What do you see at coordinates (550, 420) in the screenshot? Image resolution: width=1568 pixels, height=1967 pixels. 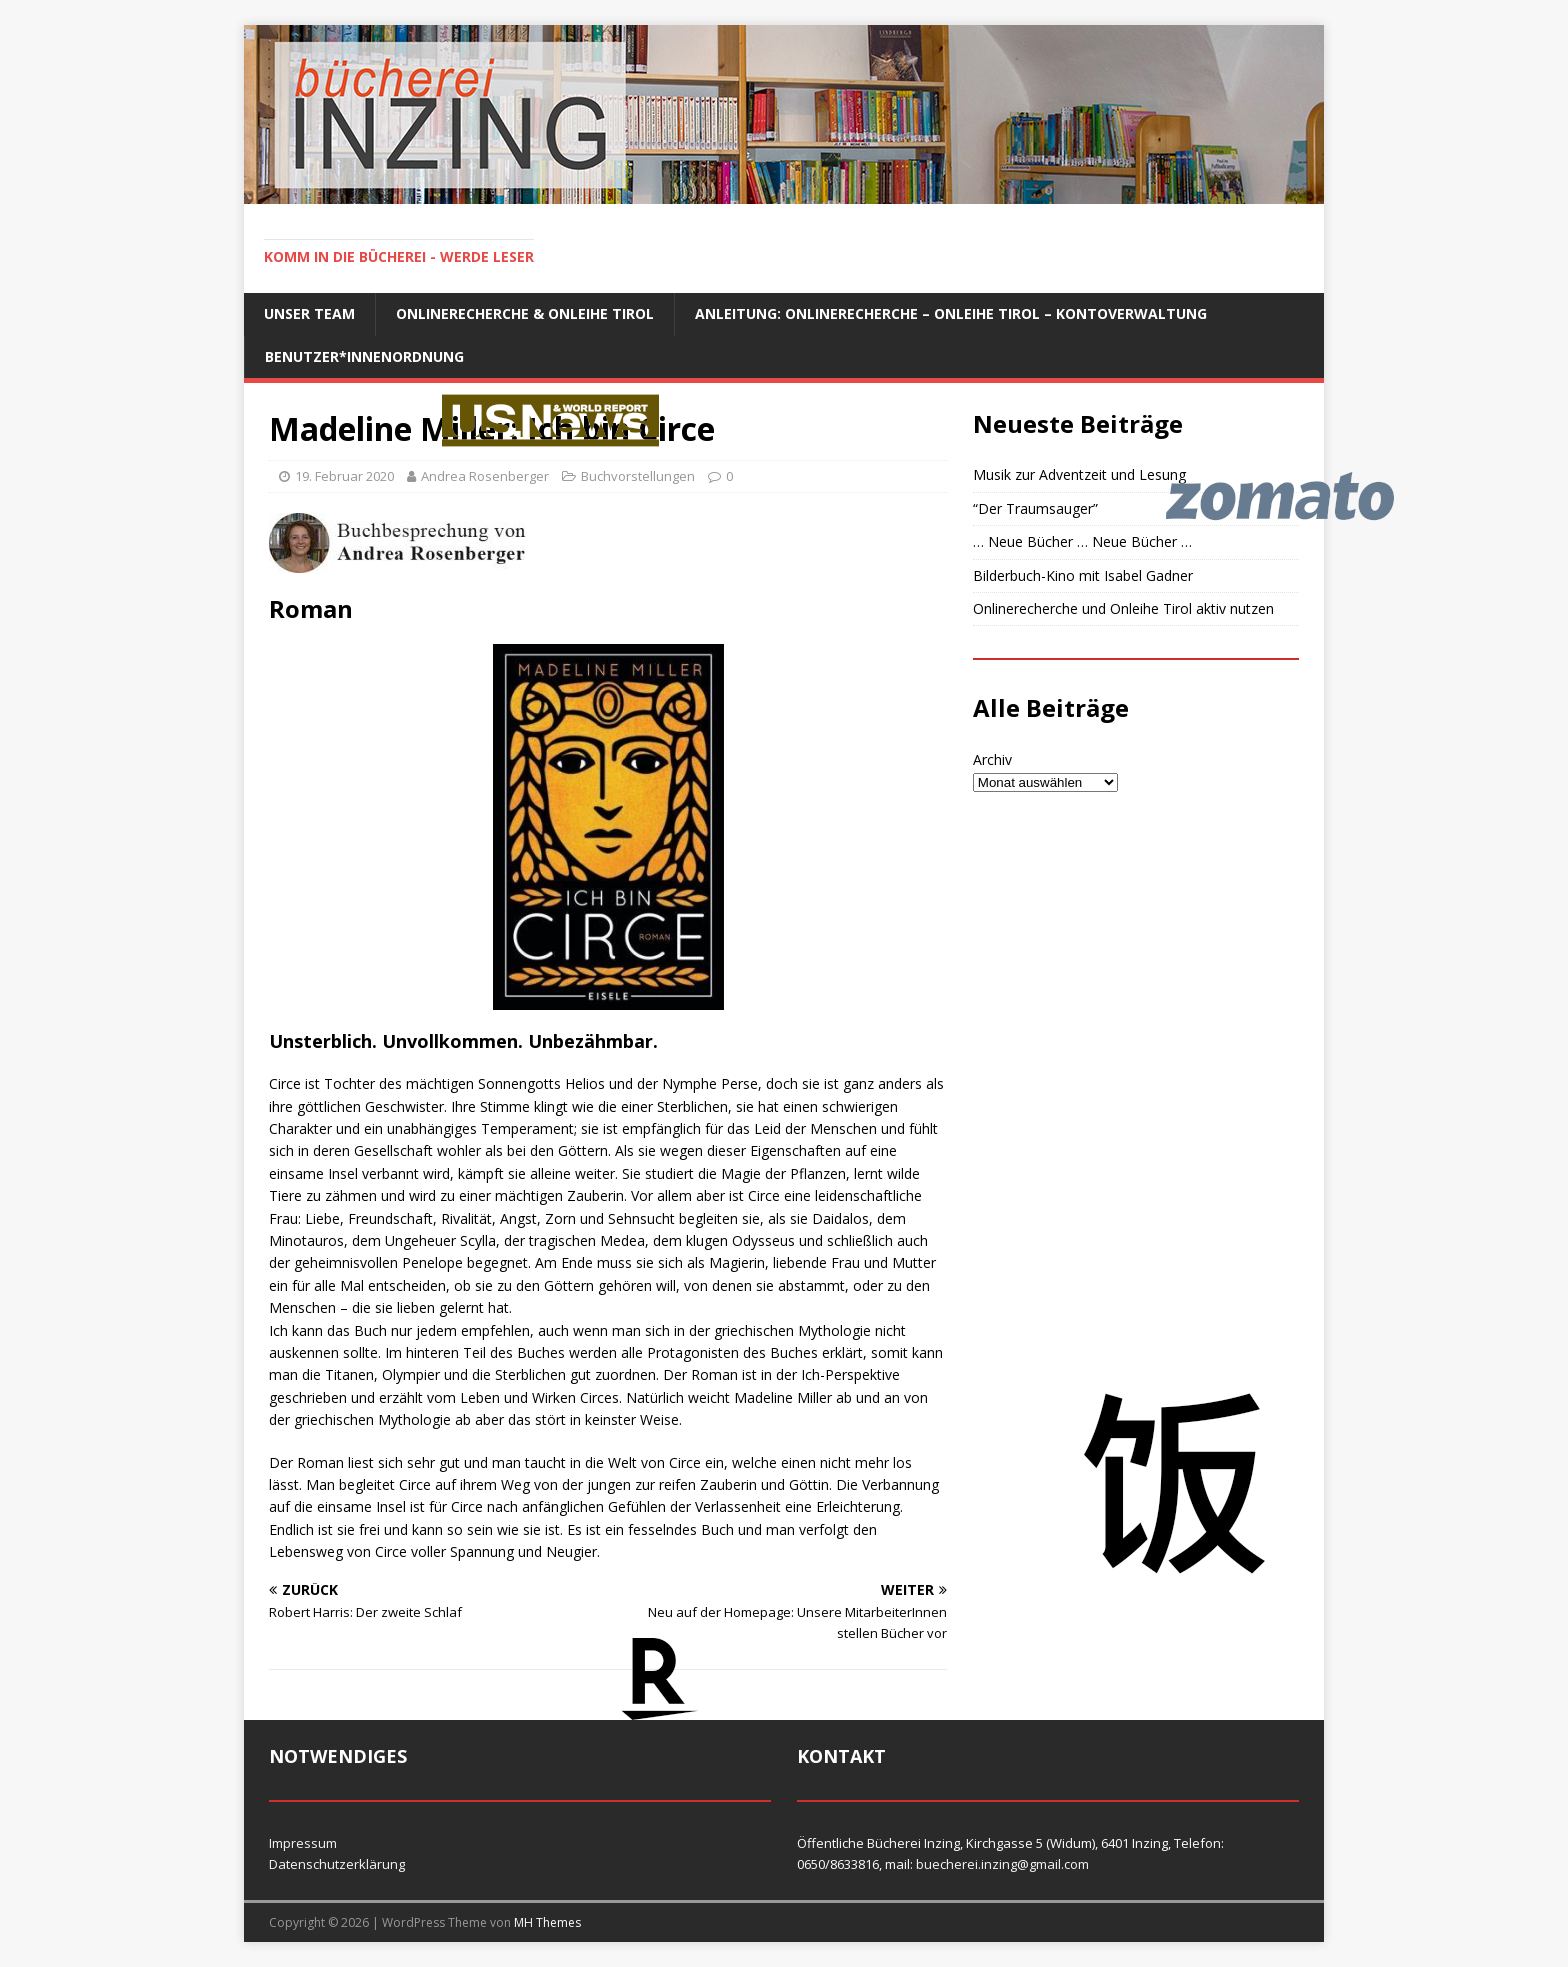 I see `visit U.S. News & World Report website` at bounding box center [550, 420].